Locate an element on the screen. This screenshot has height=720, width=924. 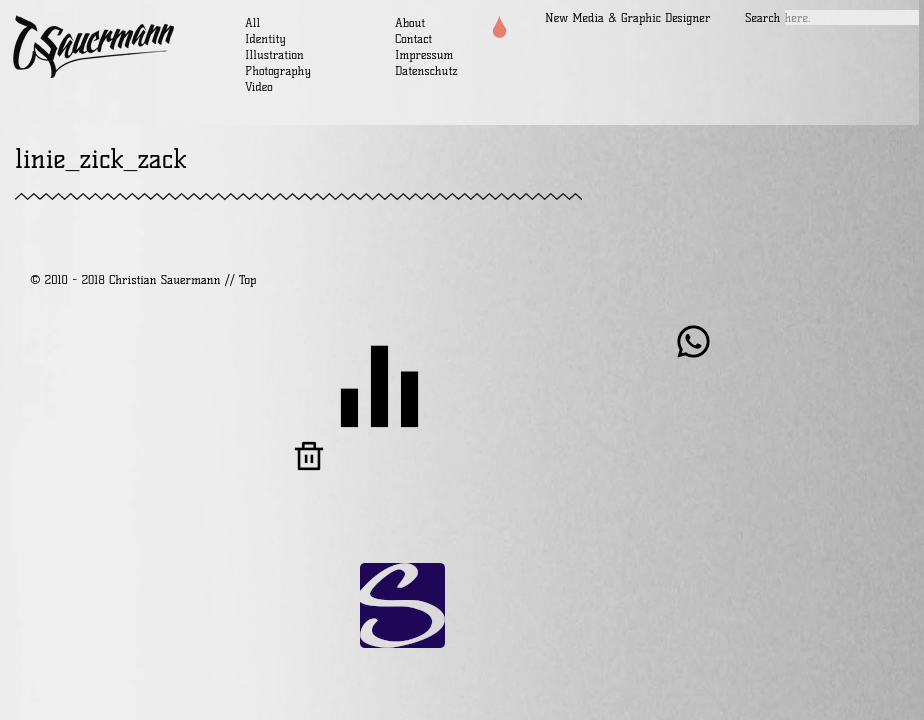
visit The Spriters Resource website is located at coordinates (402, 605).